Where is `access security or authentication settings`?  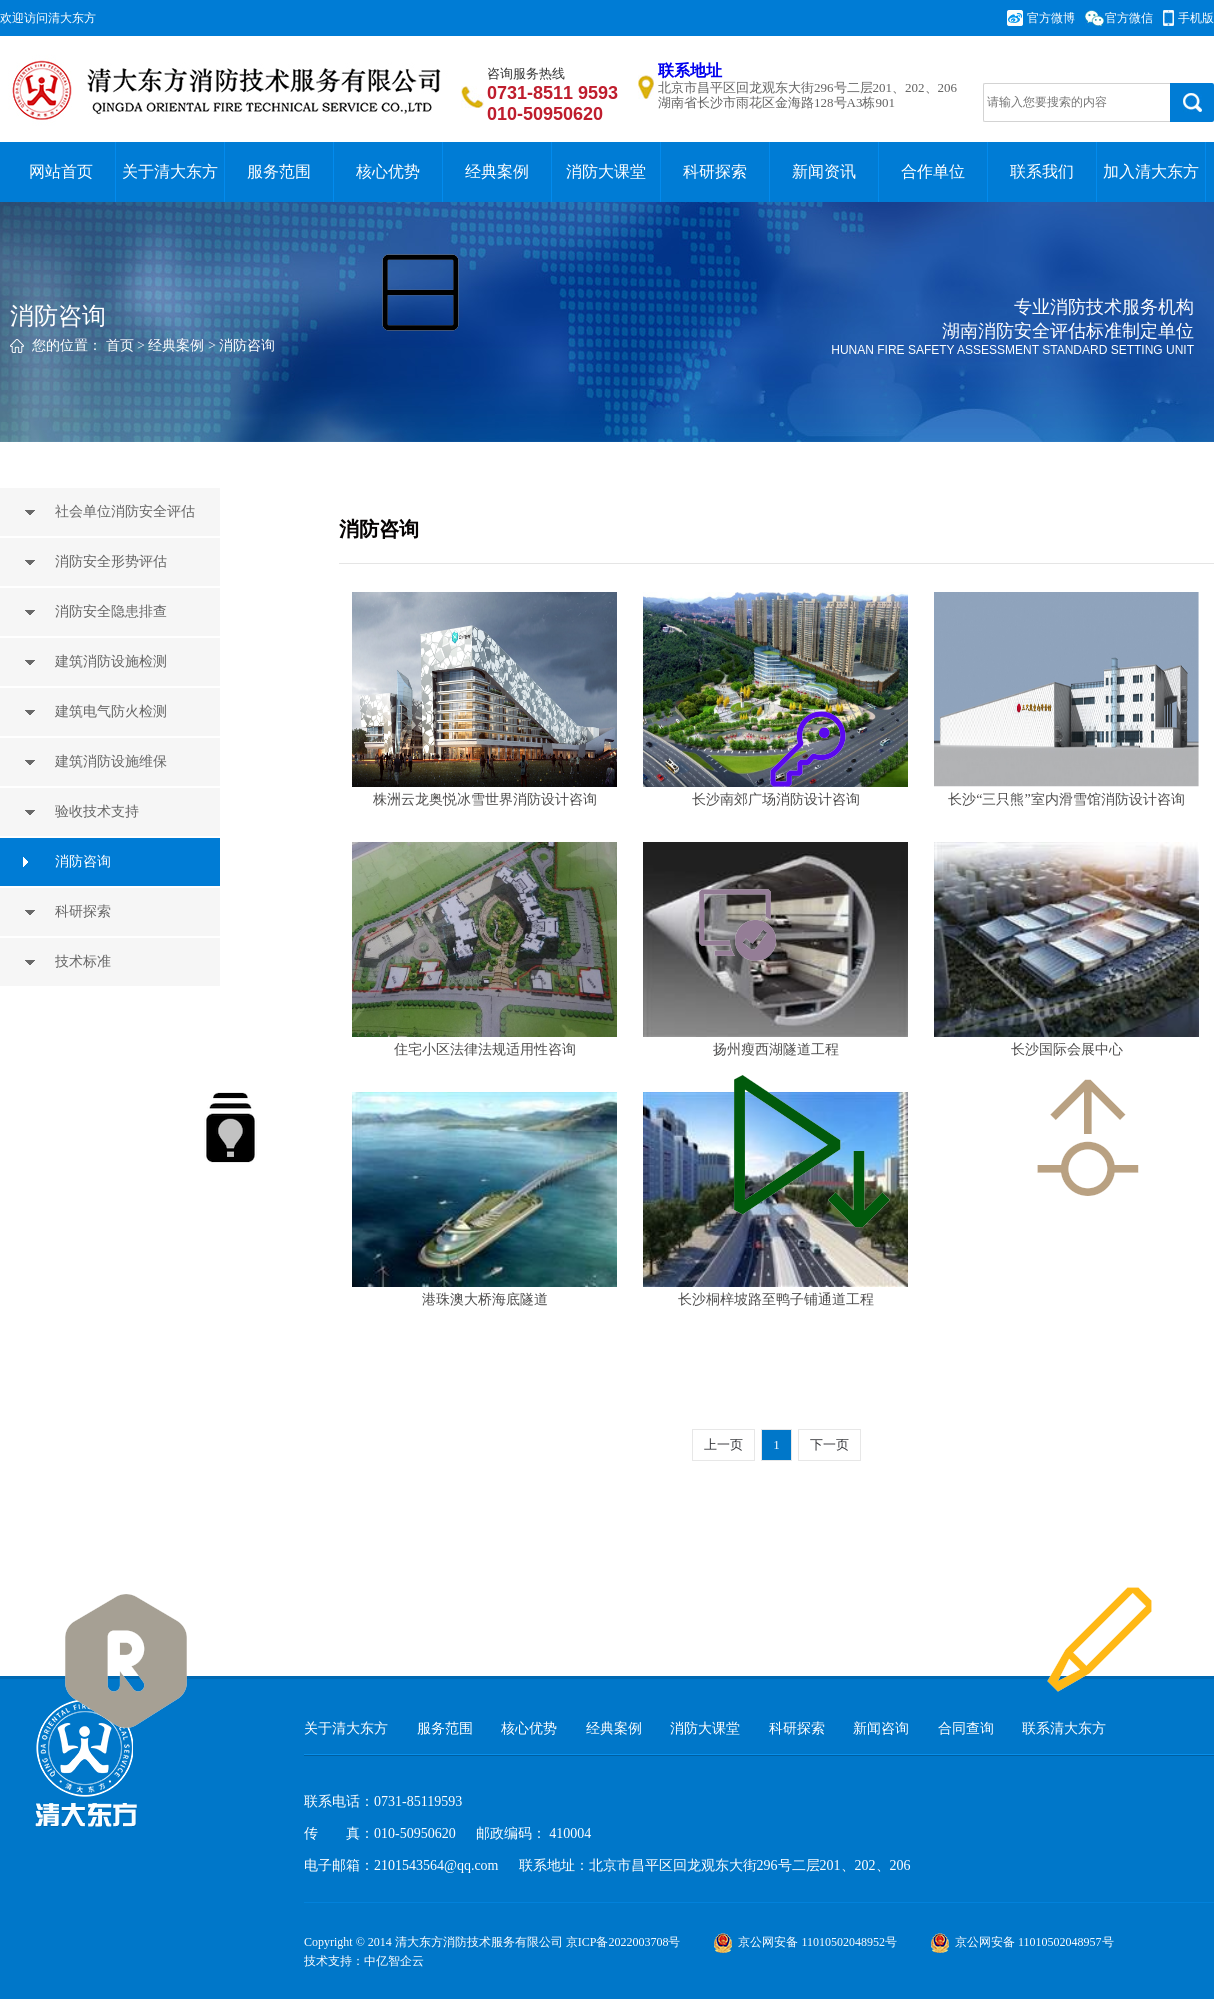
access security or authentication settings is located at coordinates (808, 749).